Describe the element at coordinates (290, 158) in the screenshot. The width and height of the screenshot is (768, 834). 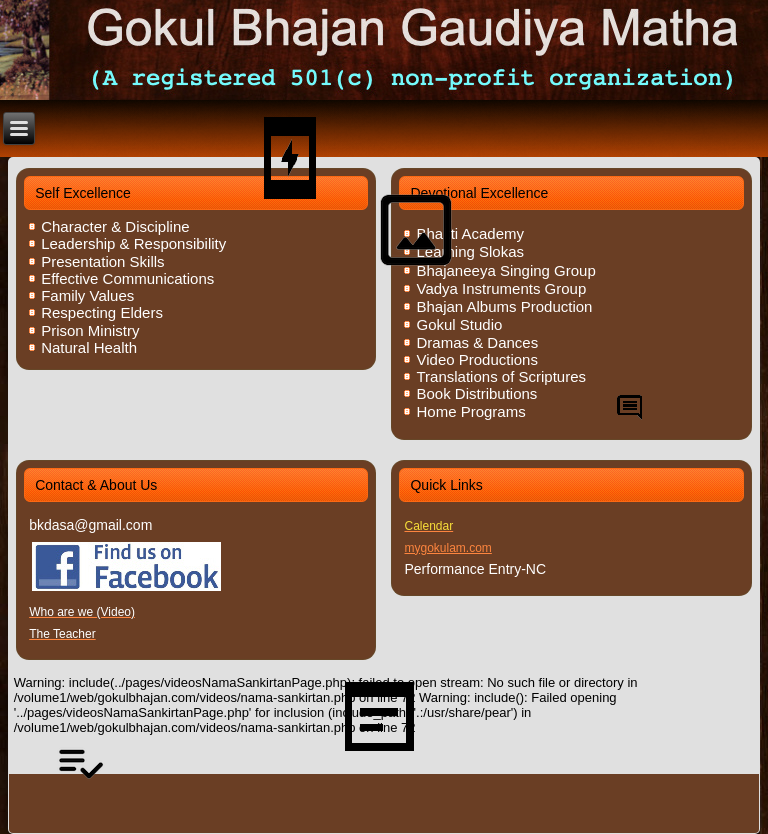
I see `find nearby electric vehicle charging stations` at that location.